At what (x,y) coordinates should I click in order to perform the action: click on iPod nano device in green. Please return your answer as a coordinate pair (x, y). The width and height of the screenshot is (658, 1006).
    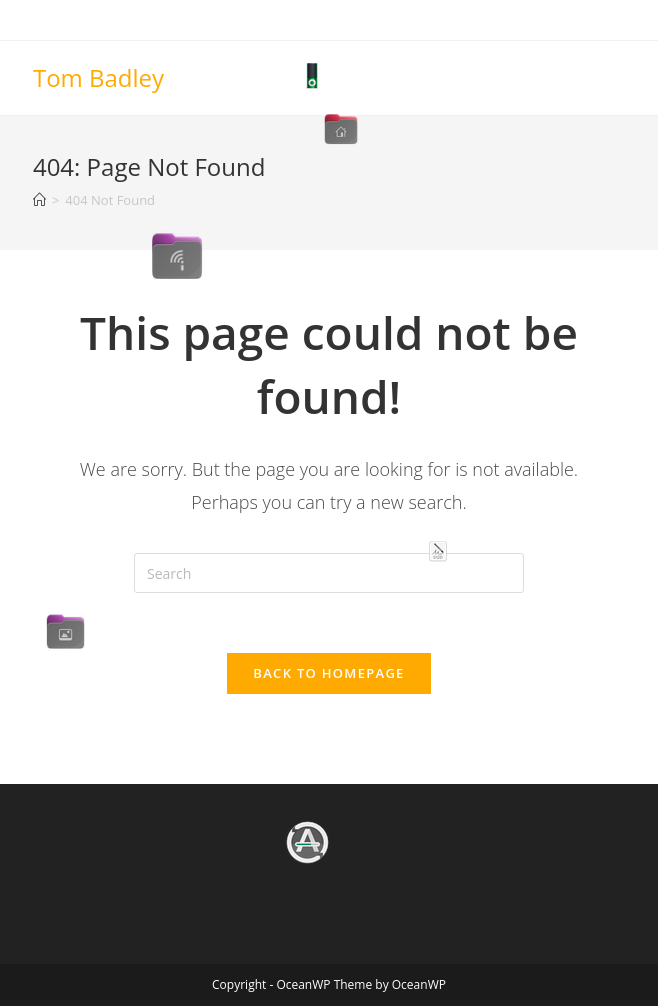
    Looking at the image, I should click on (312, 76).